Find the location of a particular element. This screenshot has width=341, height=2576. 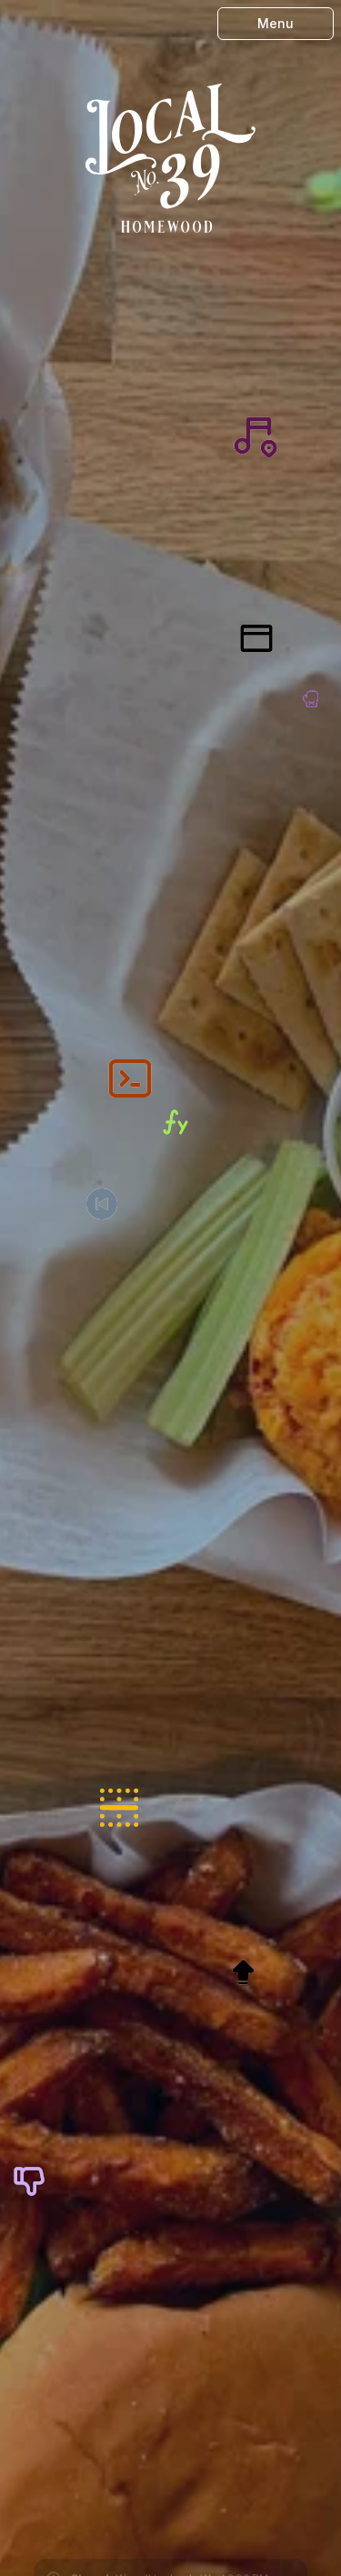

upload a file or document is located at coordinates (243, 1971).